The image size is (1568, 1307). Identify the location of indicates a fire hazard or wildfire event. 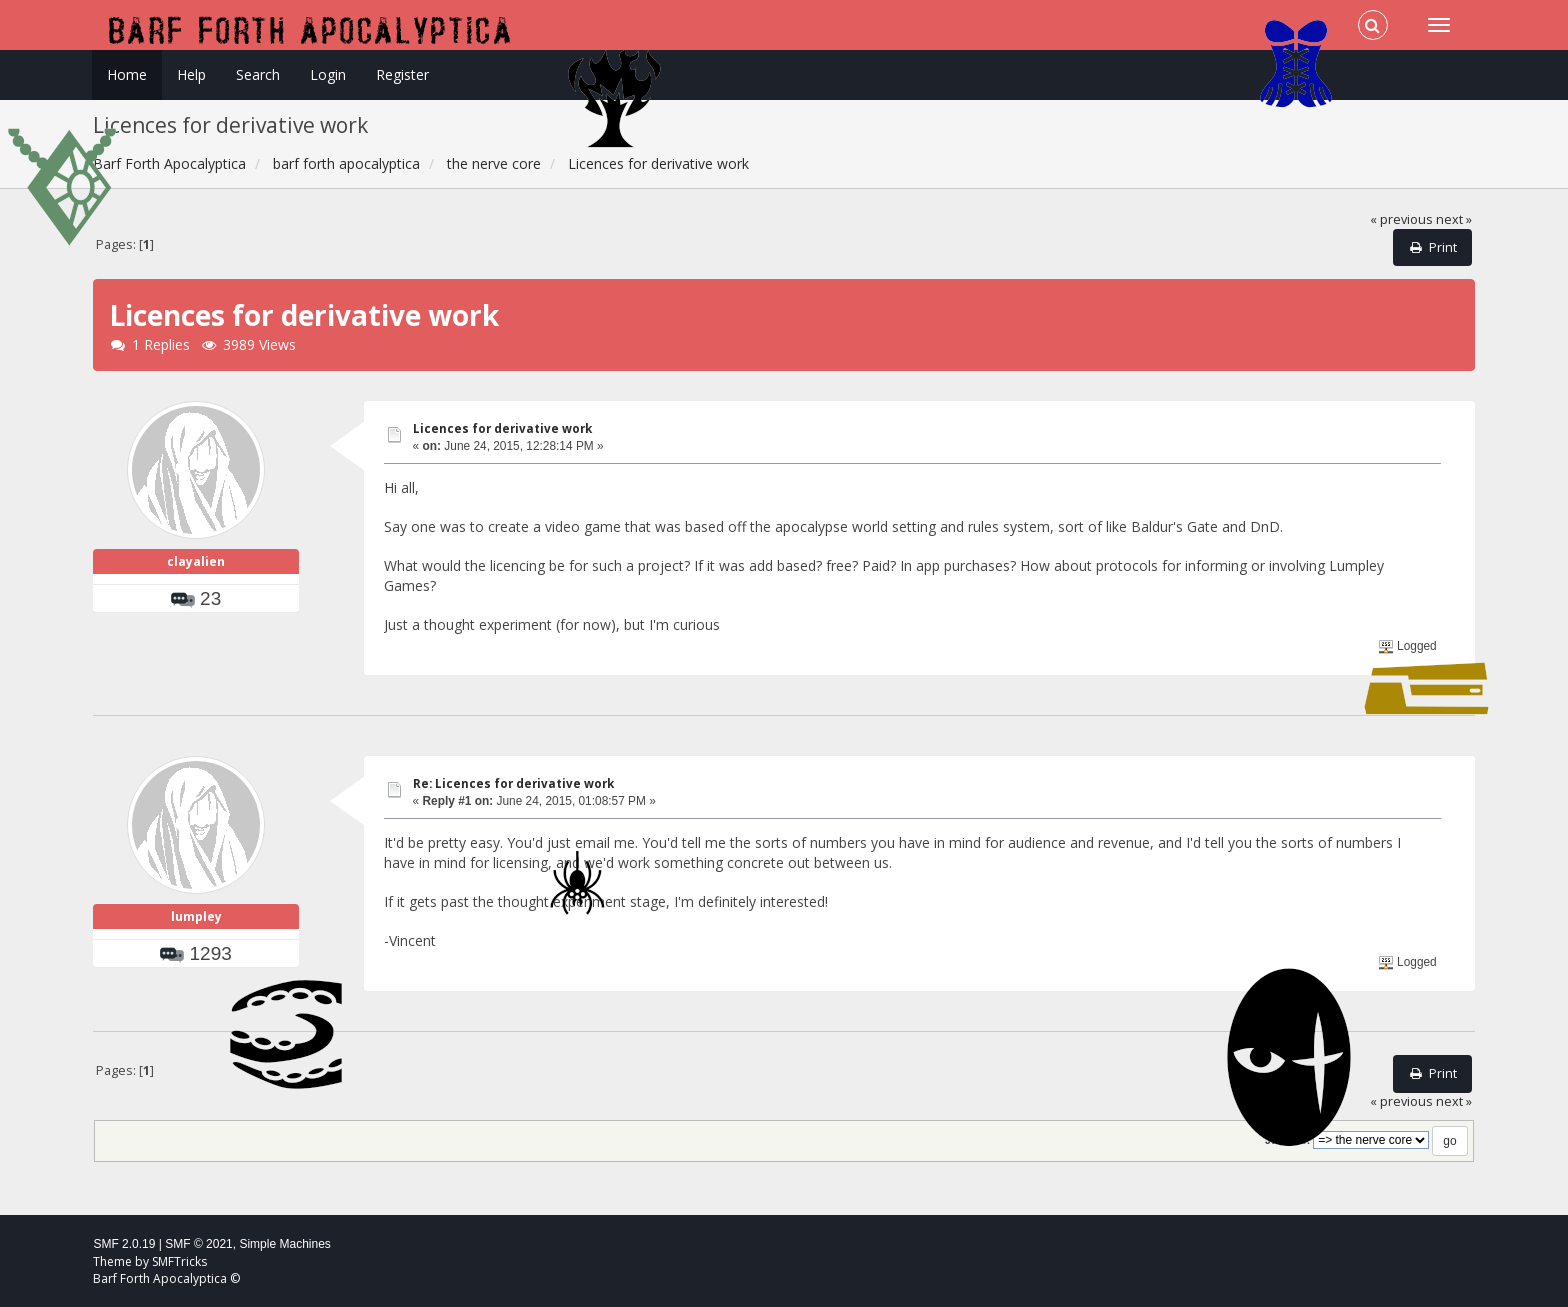
(615, 98).